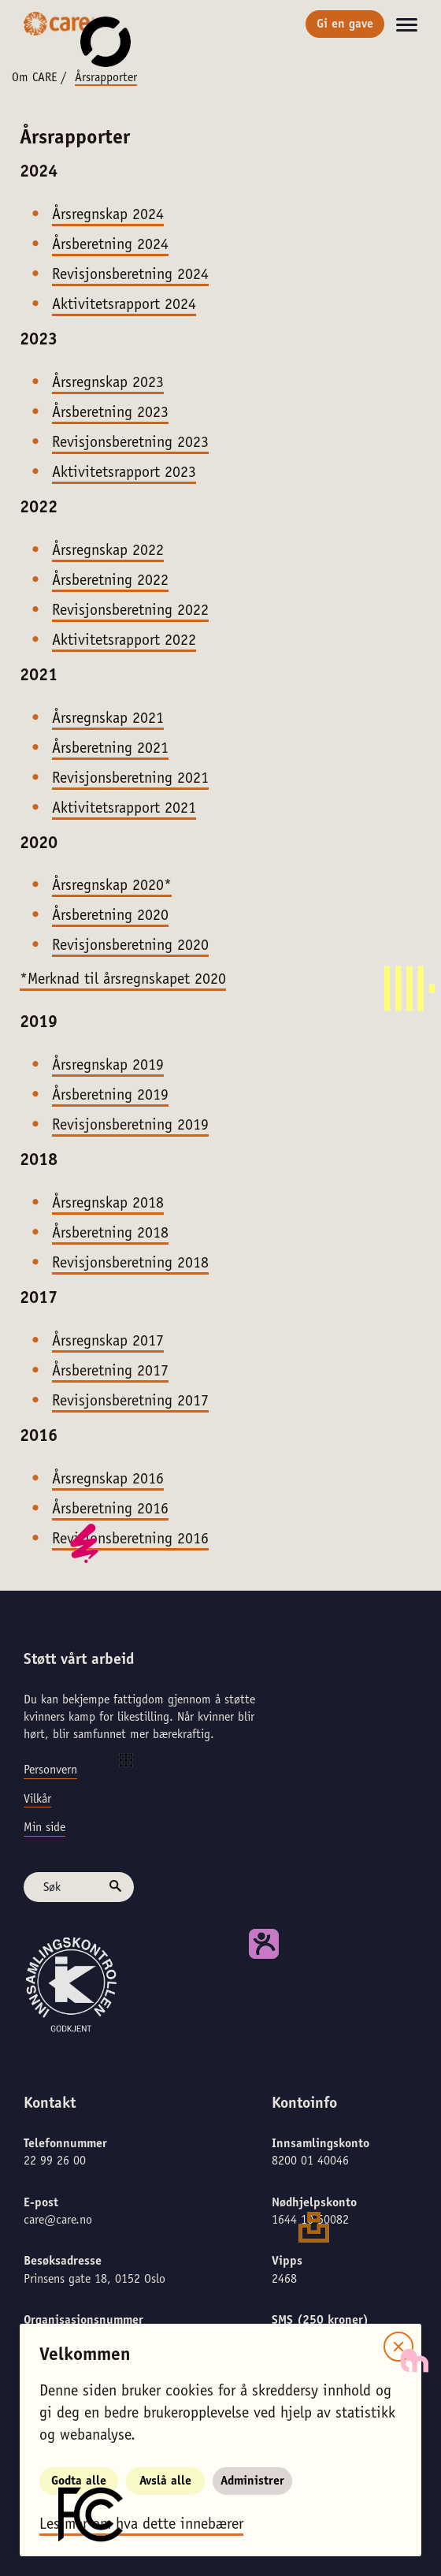 Image resolution: width=441 pixels, height=2576 pixels. Describe the element at coordinates (126, 1760) in the screenshot. I see `ROS (Robot Operating System) branding or documentation` at that location.